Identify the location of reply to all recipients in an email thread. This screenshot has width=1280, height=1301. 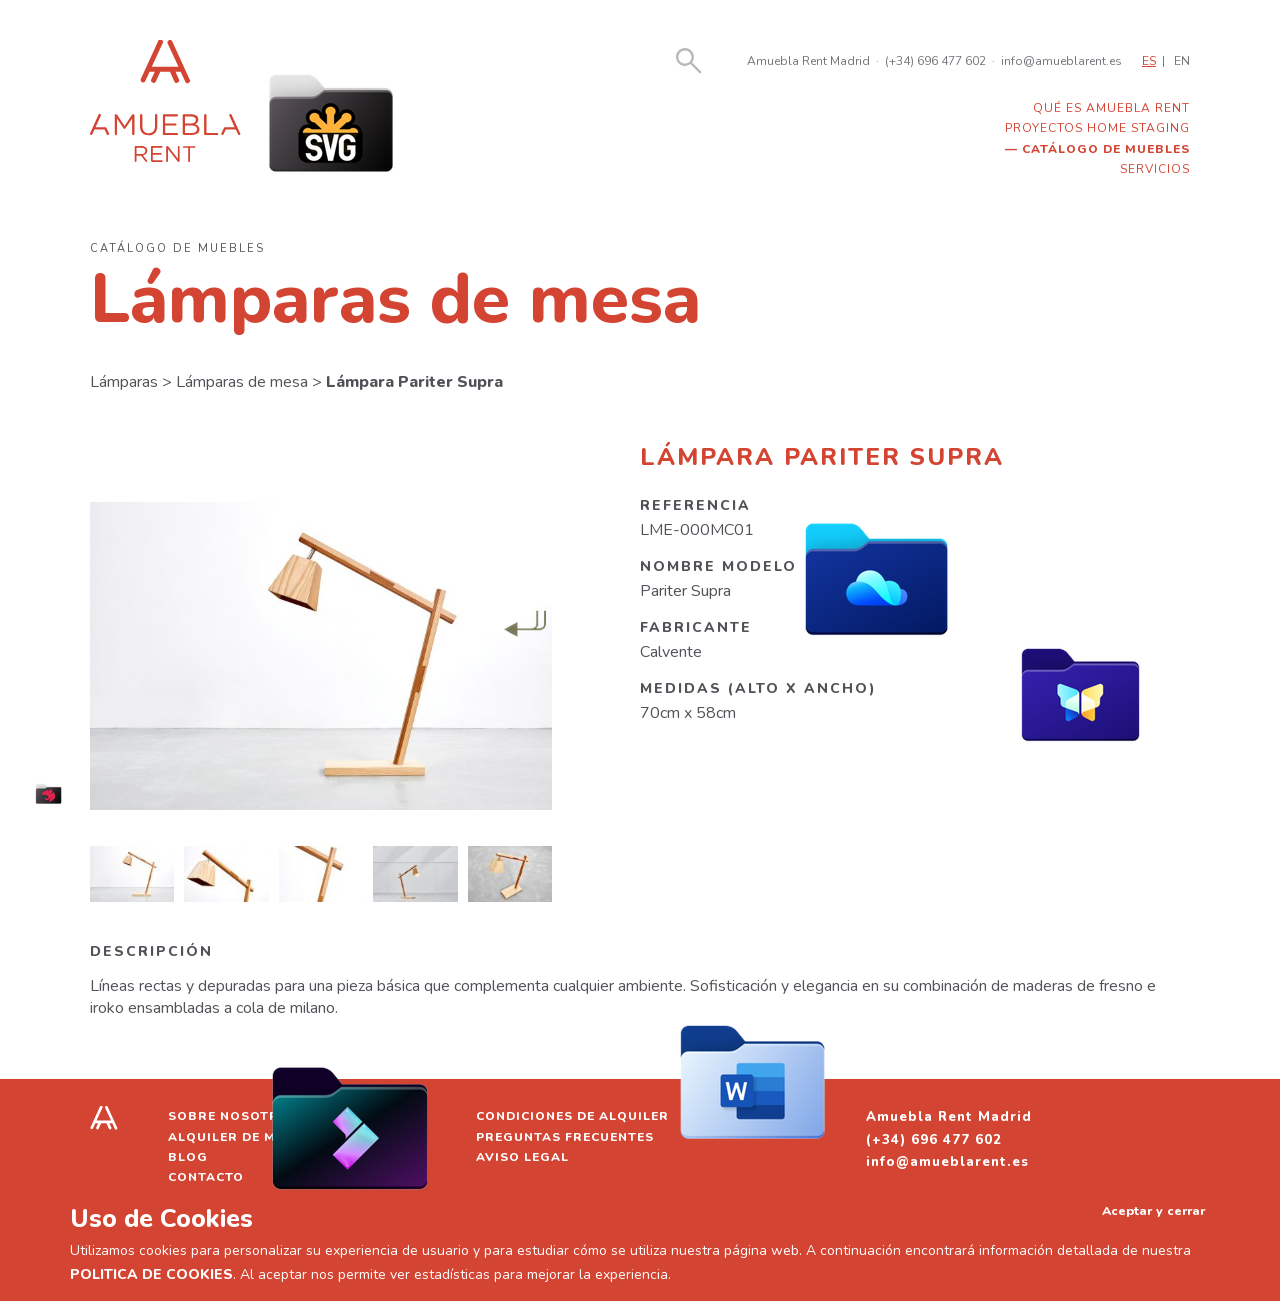
(524, 620).